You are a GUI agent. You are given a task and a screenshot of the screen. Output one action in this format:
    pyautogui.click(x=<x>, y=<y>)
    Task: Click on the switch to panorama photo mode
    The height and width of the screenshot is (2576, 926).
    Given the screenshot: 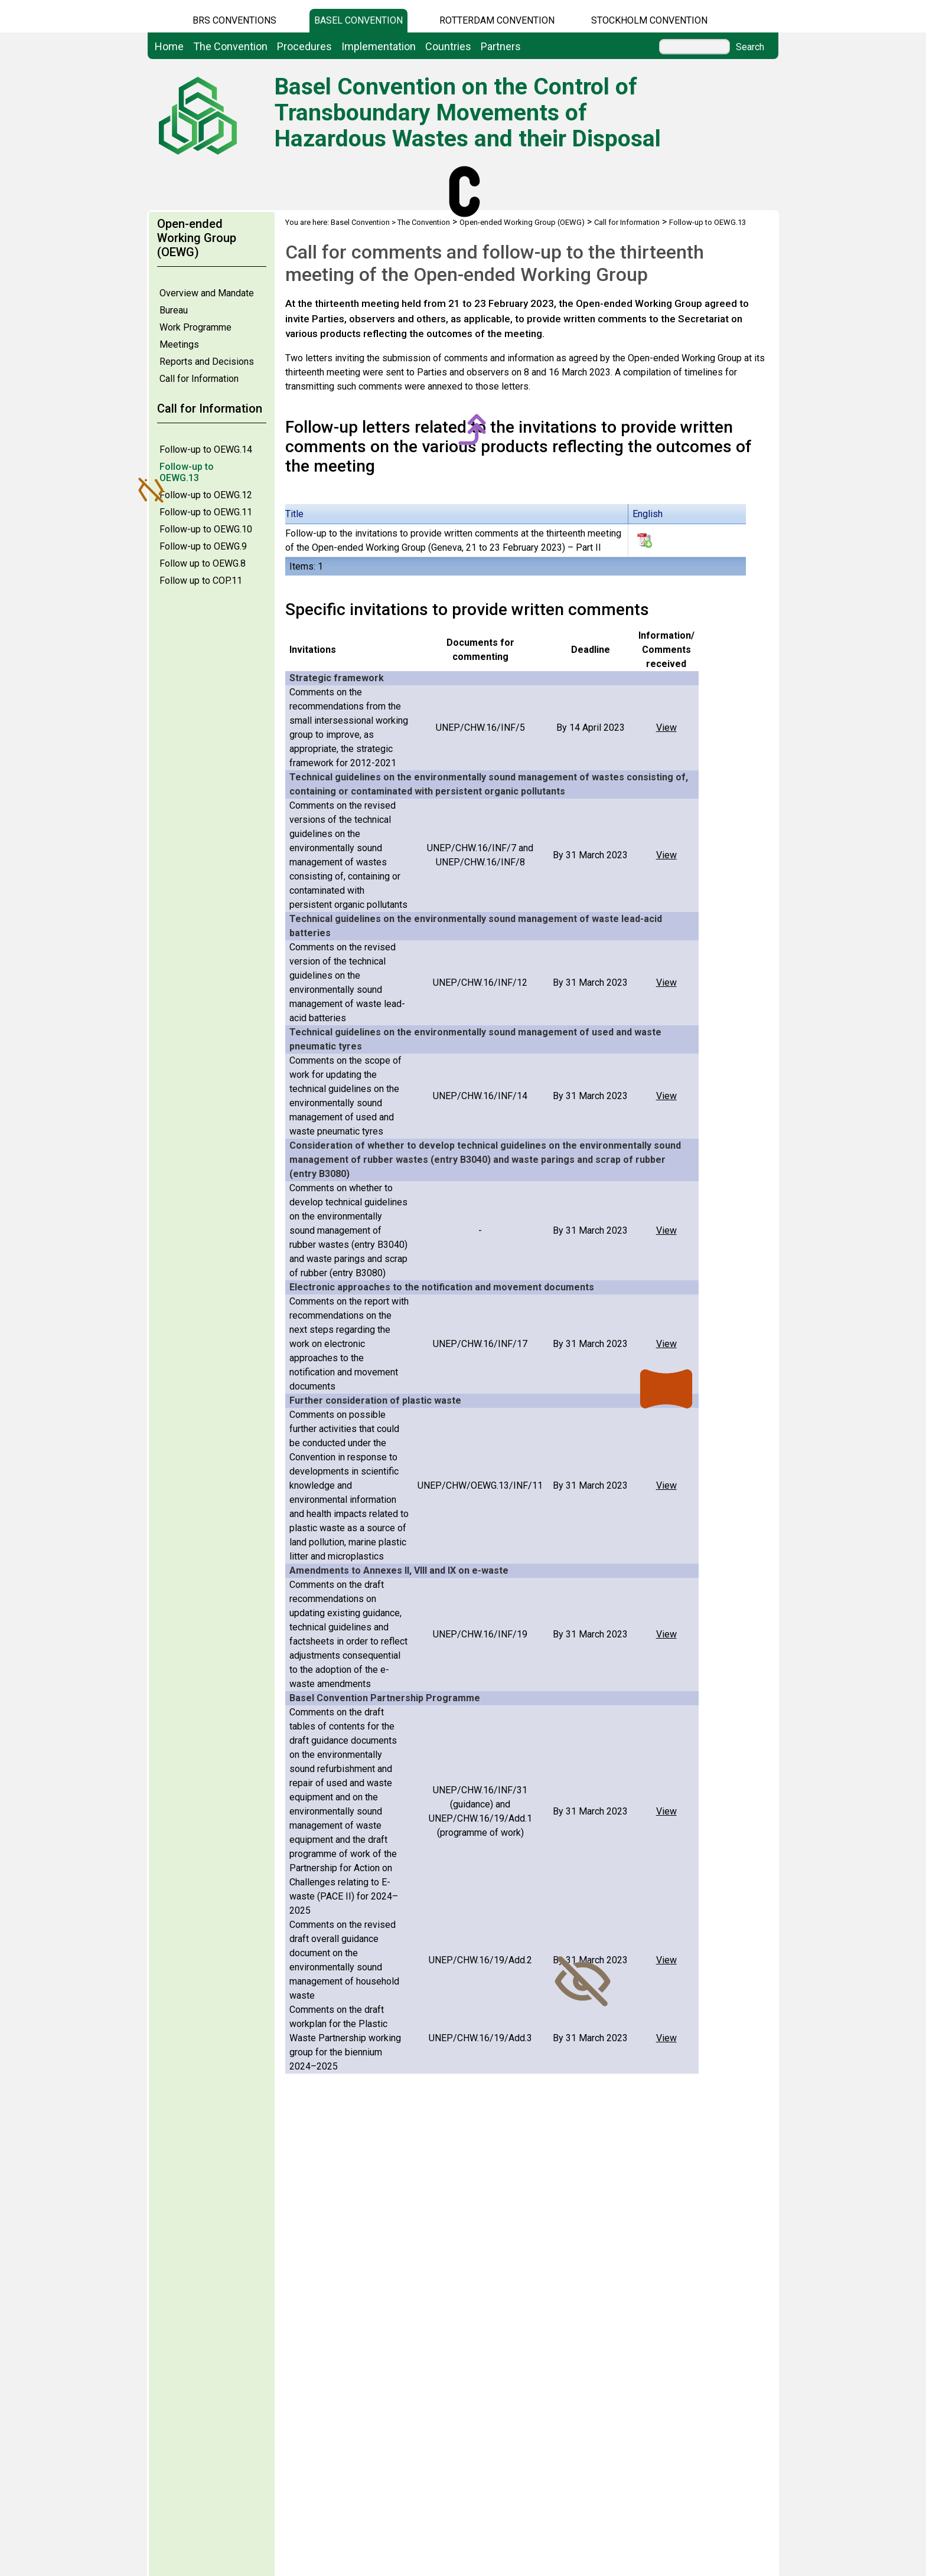 What is the action you would take?
    pyautogui.click(x=666, y=1389)
    